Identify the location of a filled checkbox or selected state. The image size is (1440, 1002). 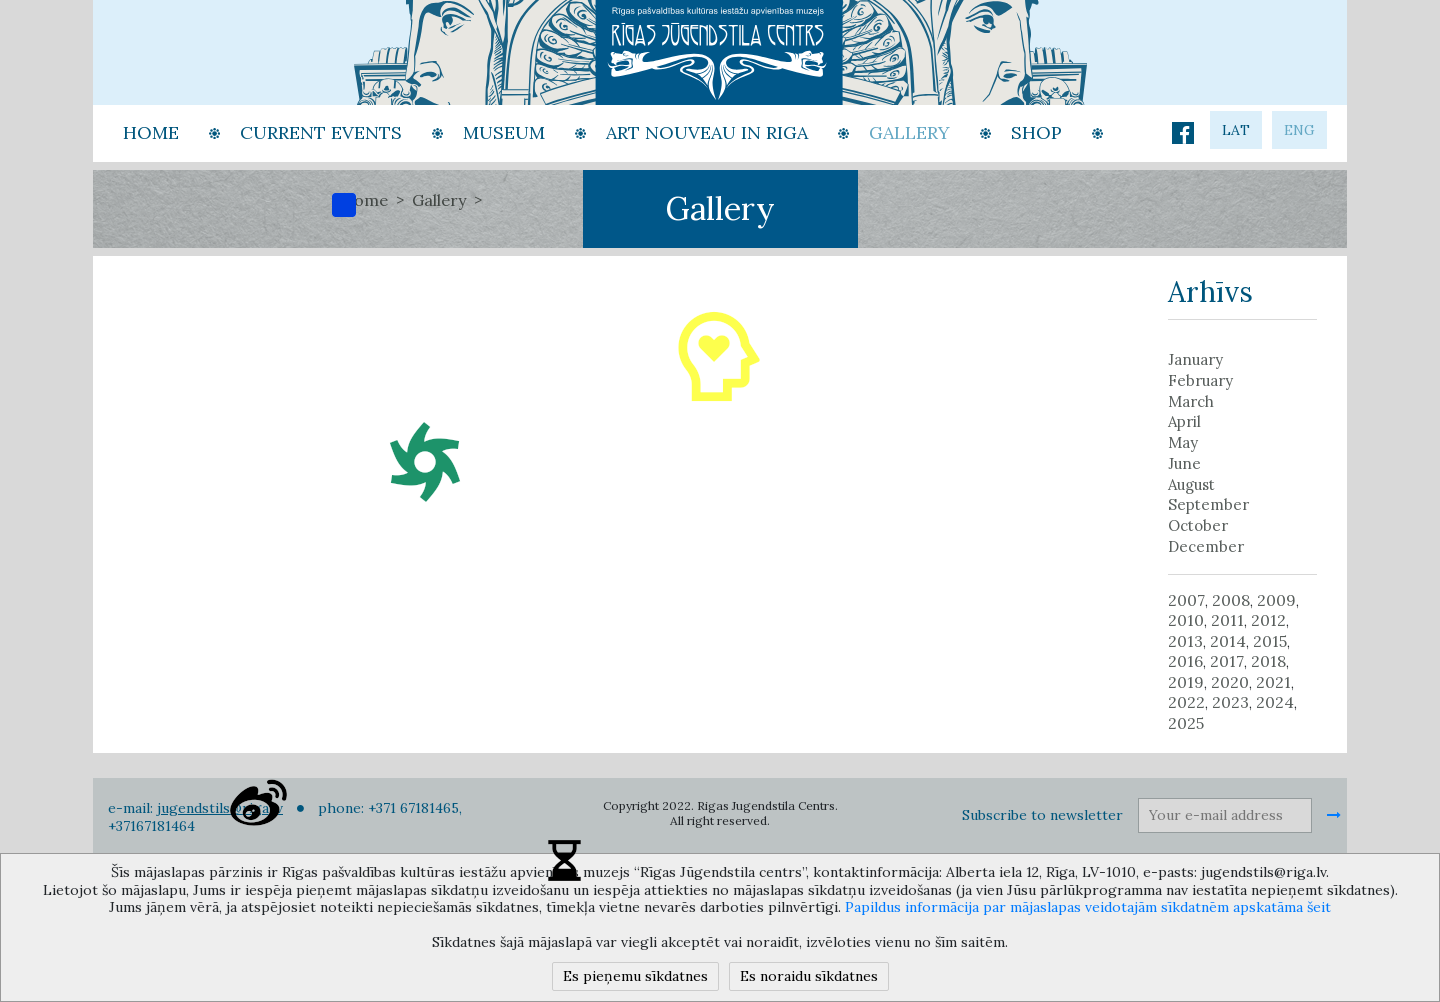
(344, 205).